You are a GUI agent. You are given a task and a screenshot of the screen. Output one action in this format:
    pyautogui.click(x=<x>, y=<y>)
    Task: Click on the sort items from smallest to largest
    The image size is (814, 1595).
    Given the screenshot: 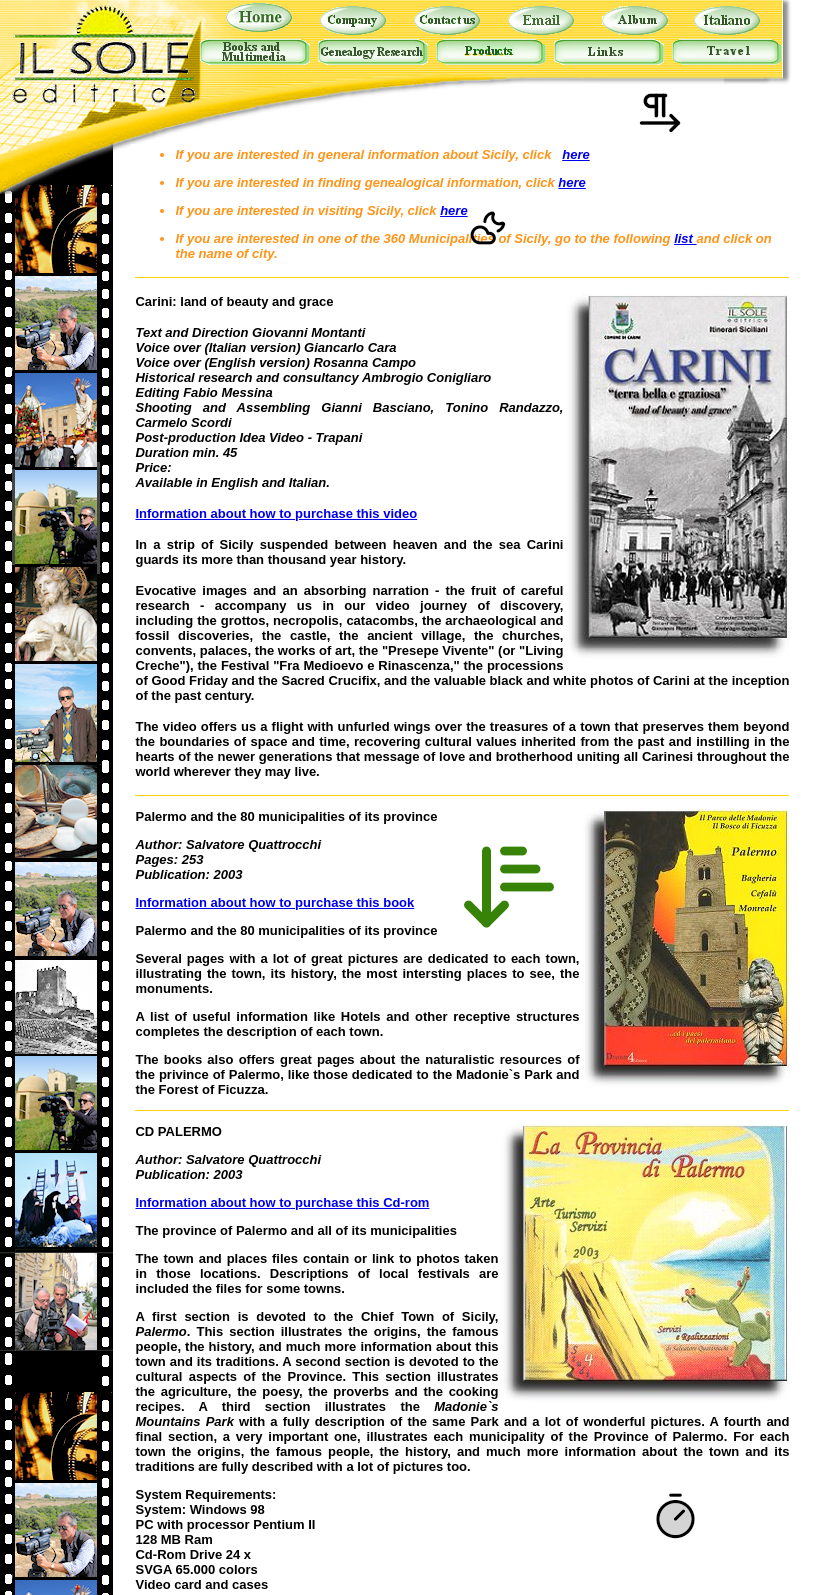 What is the action you would take?
    pyautogui.click(x=509, y=887)
    